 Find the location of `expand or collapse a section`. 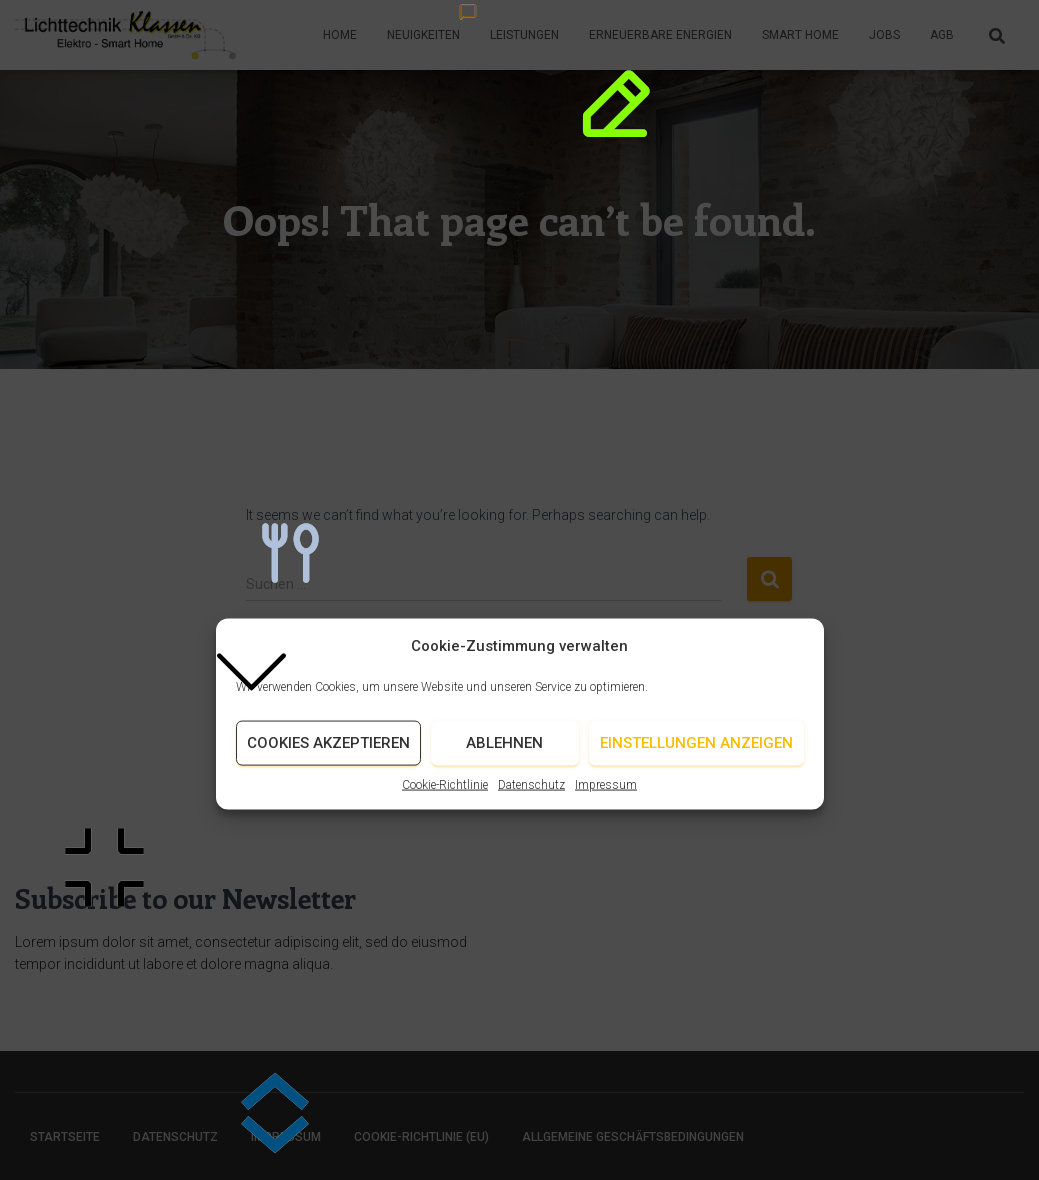

expand or collapse a section is located at coordinates (275, 1113).